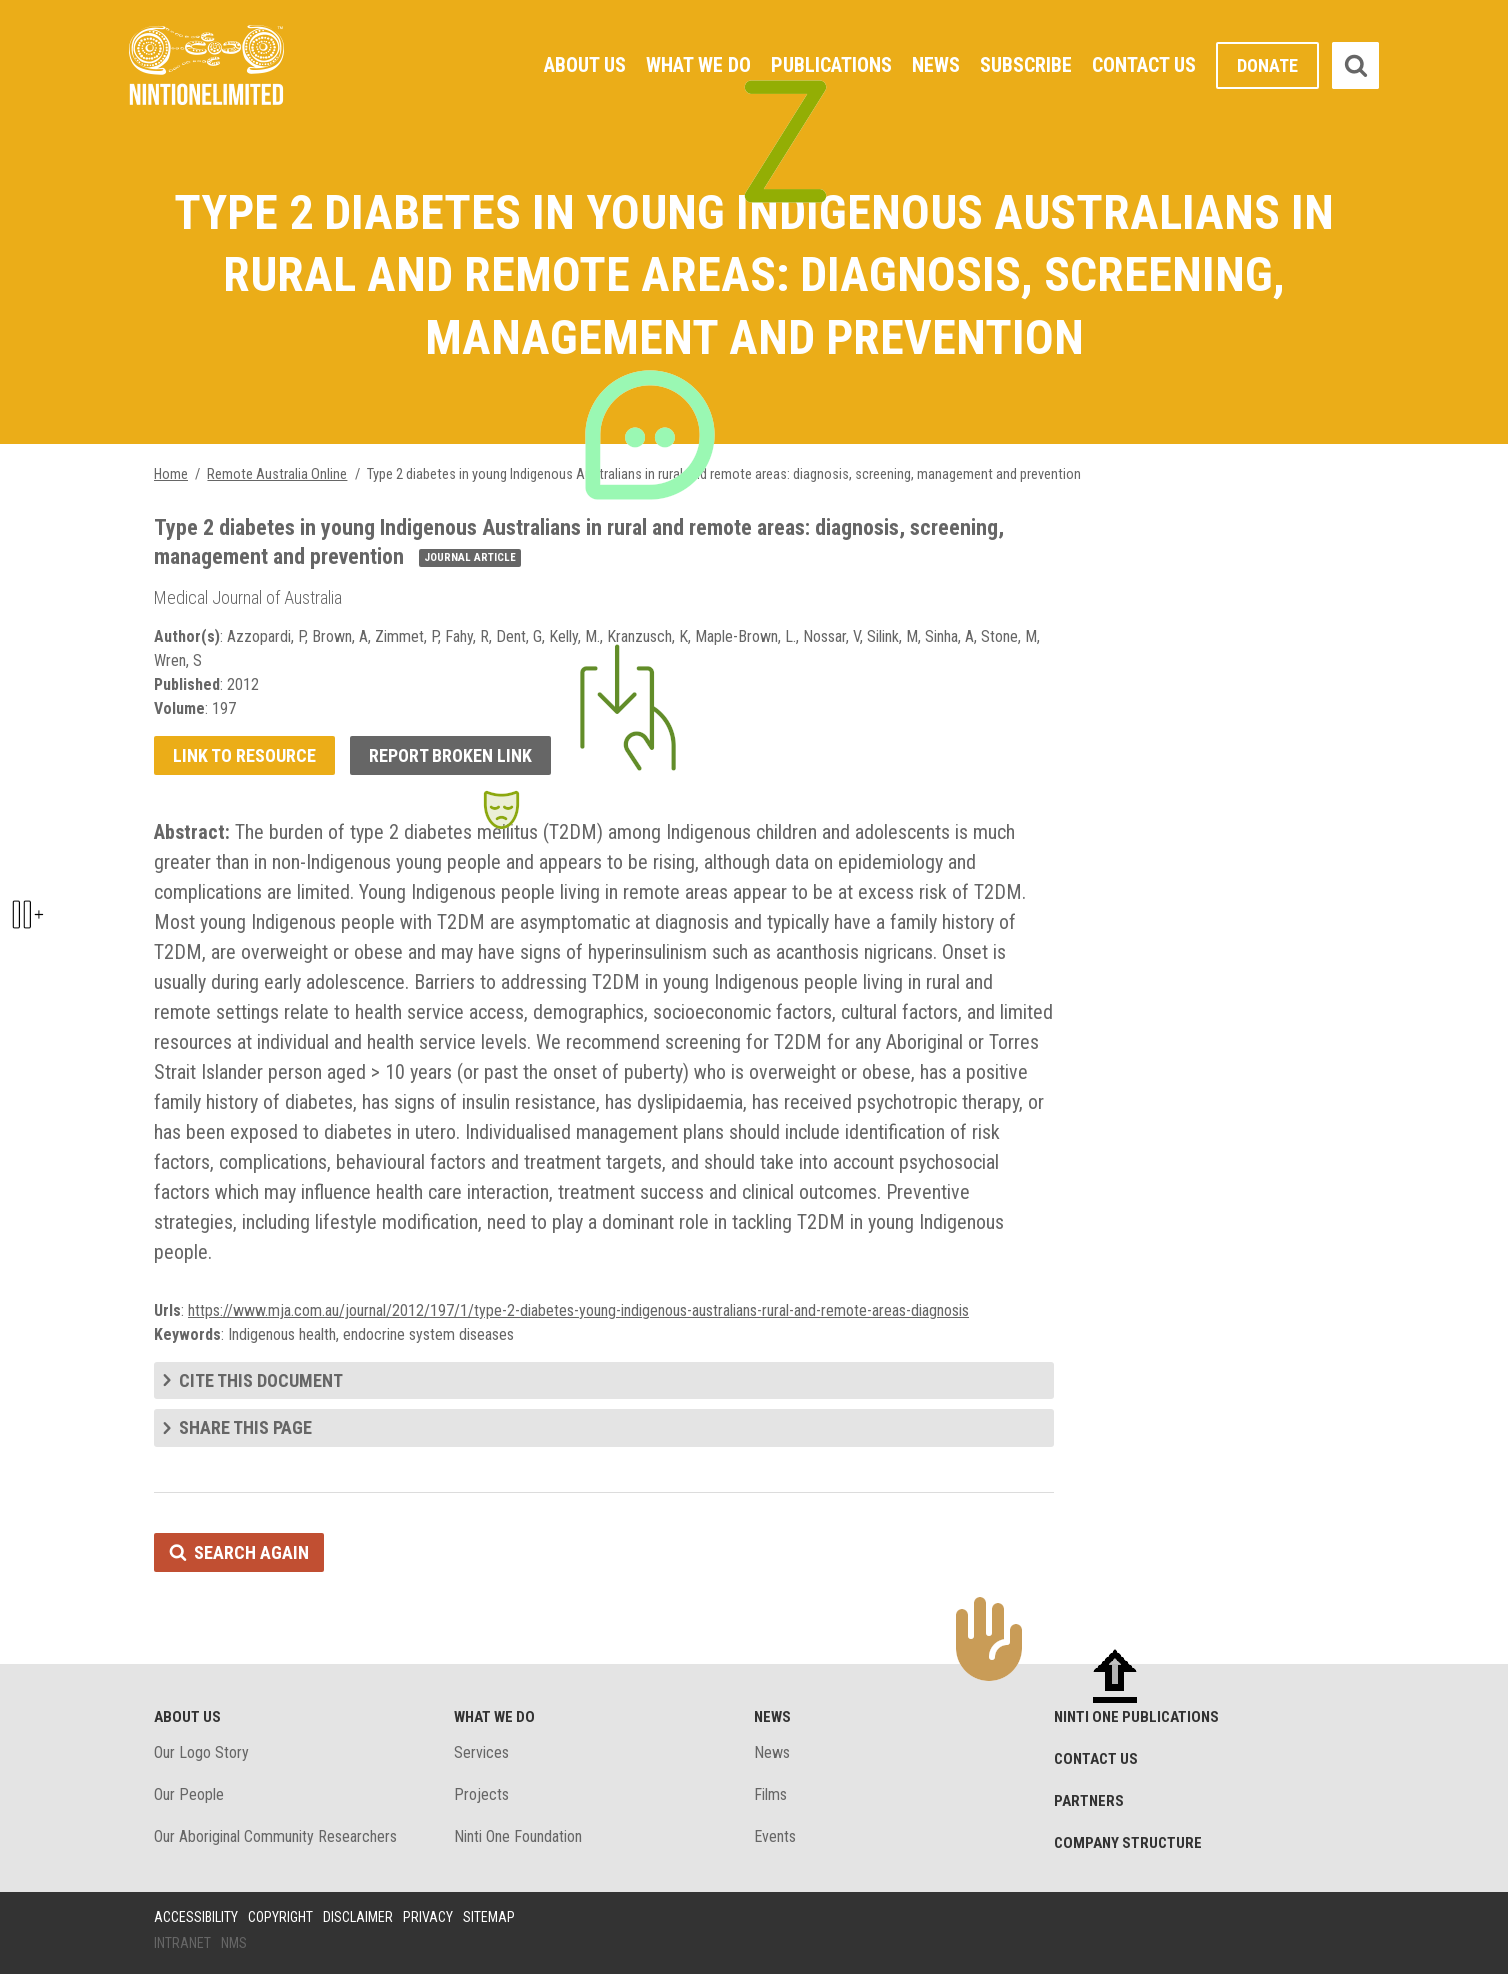 This screenshot has width=1508, height=1974. Describe the element at coordinates (647, 437) in the screenshot. I see `open chat or messaging` at that location.